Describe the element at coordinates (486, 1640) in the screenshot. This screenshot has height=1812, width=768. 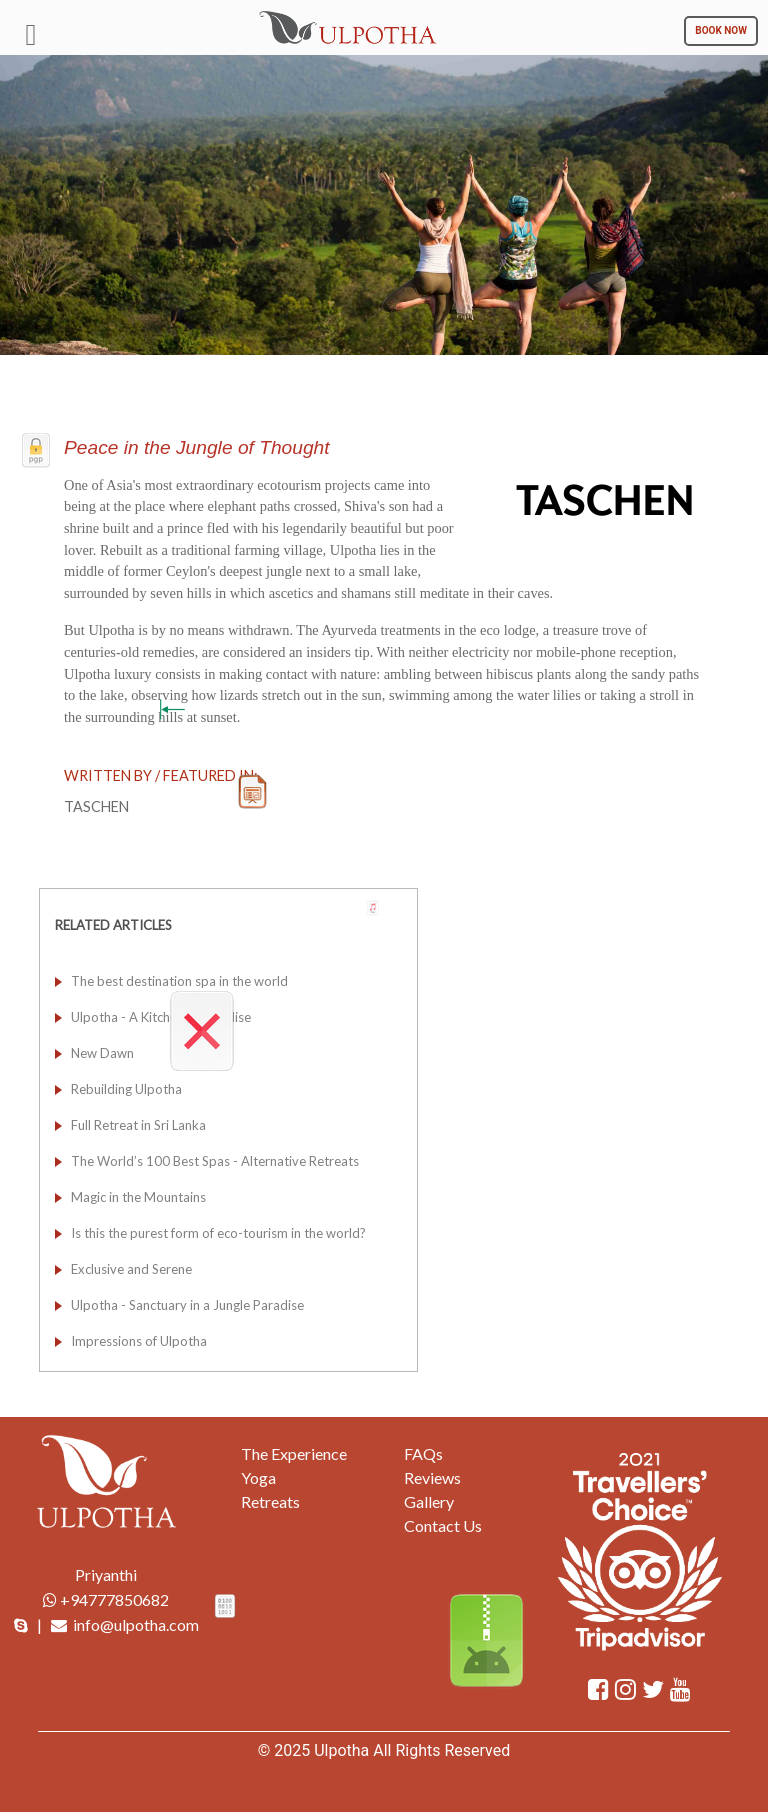
I see `android application package file (APK)` at that location.